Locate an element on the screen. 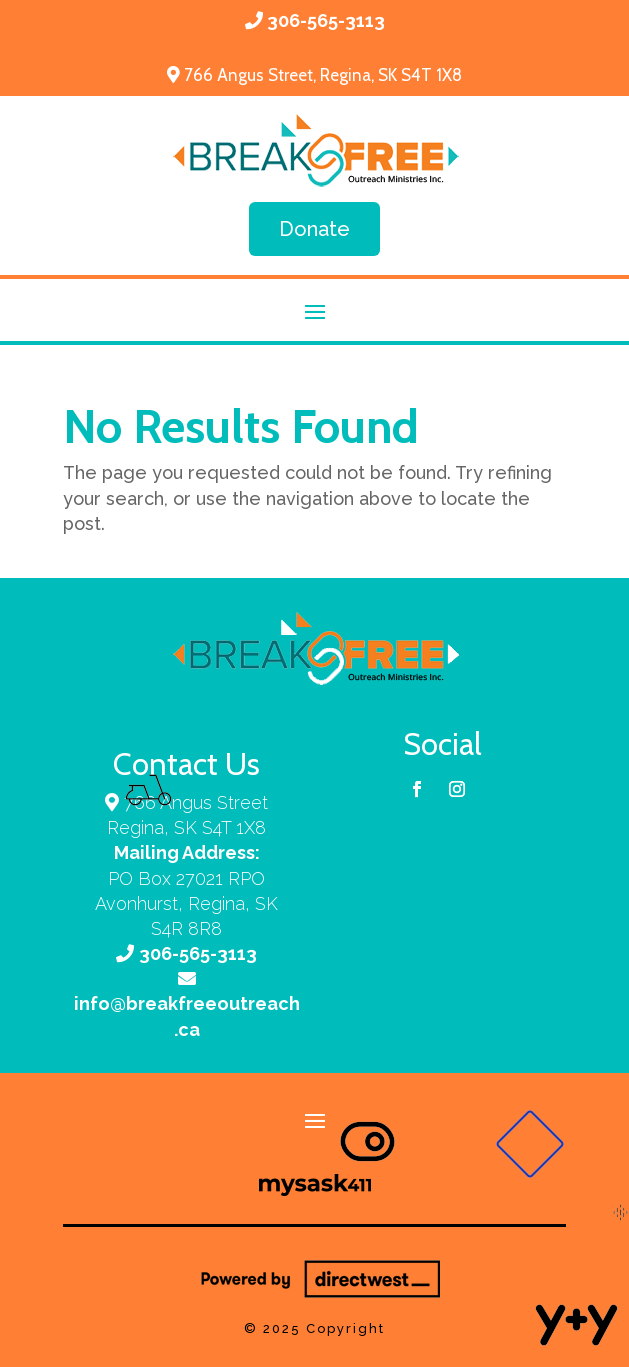 The width and height of the screenshot is (629, 1367). mathematical expression or formula input is located at coordinates (576, 1319).